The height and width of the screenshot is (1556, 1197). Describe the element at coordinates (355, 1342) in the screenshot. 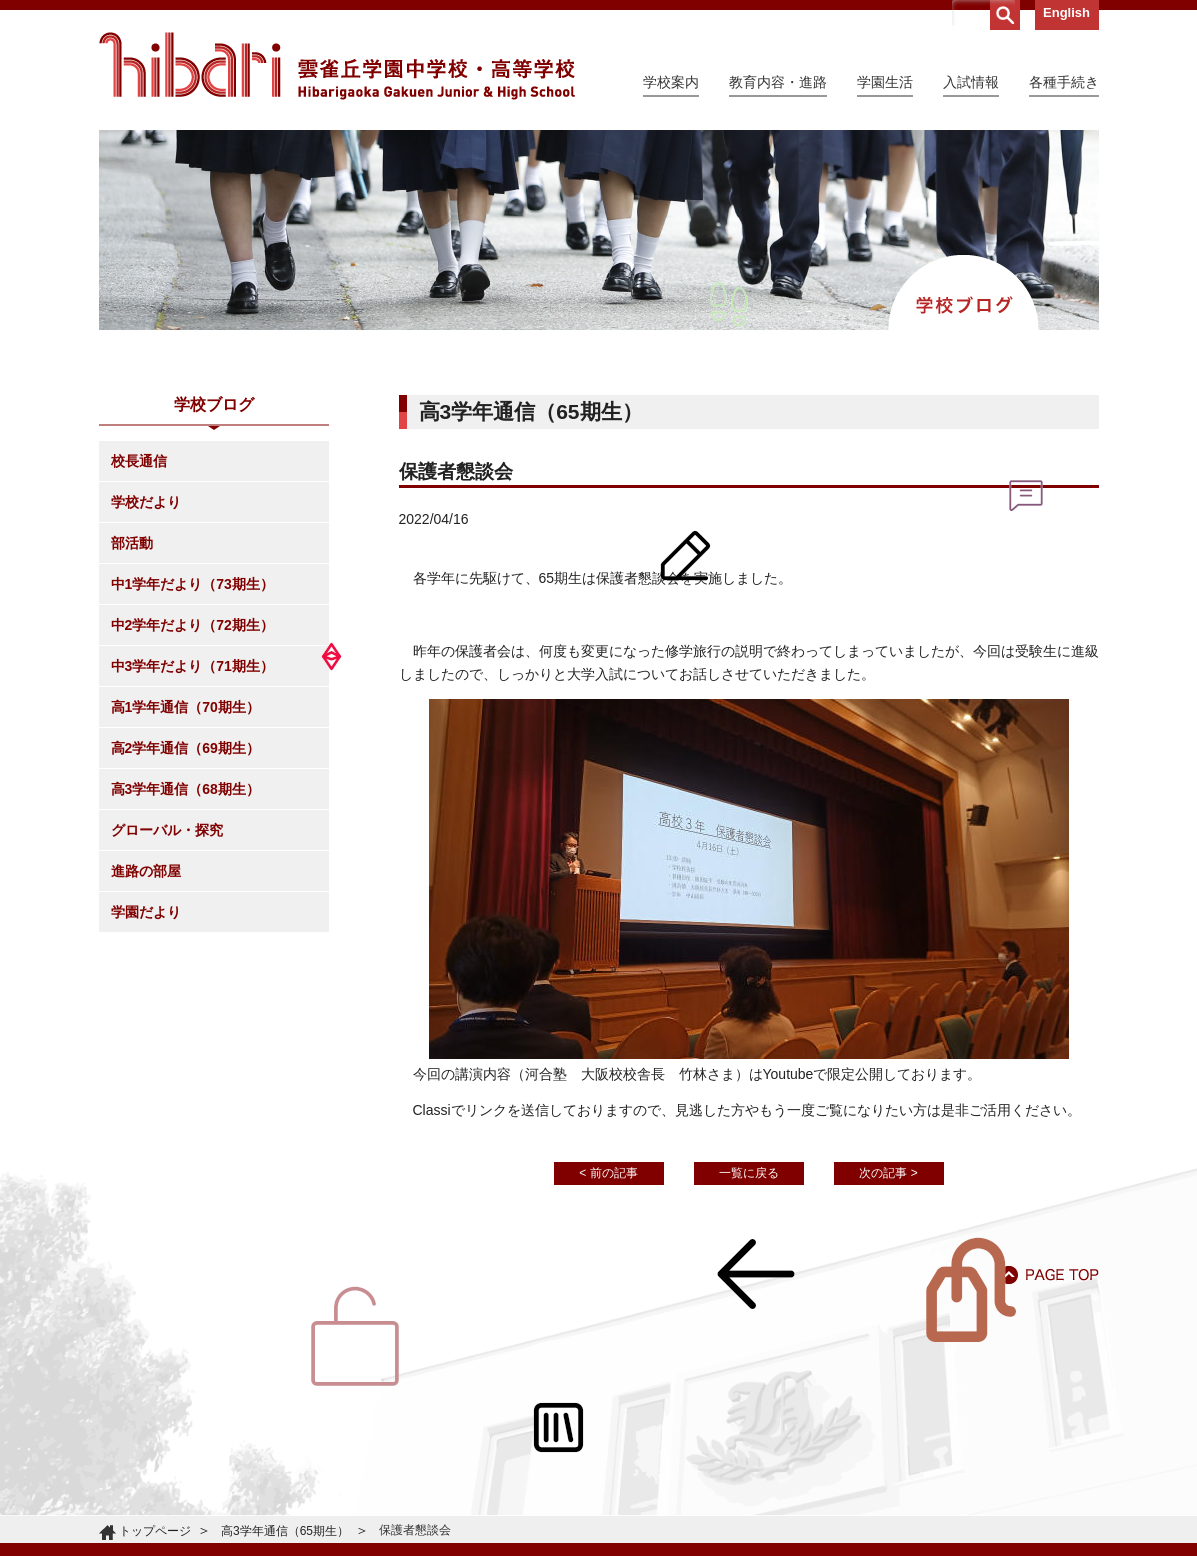

I see `unlocked or unsecured state` at that location.